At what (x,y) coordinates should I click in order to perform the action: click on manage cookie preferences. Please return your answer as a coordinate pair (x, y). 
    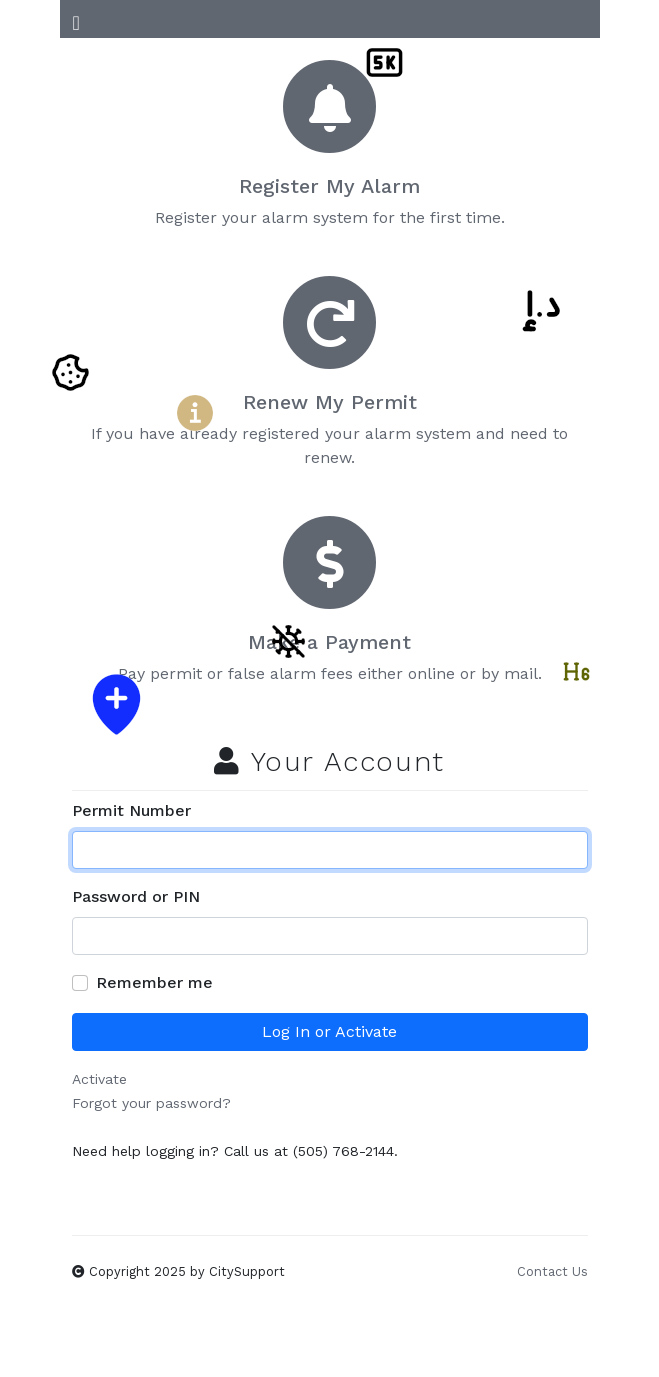
    Looking at the image, I should click on (70, 372).